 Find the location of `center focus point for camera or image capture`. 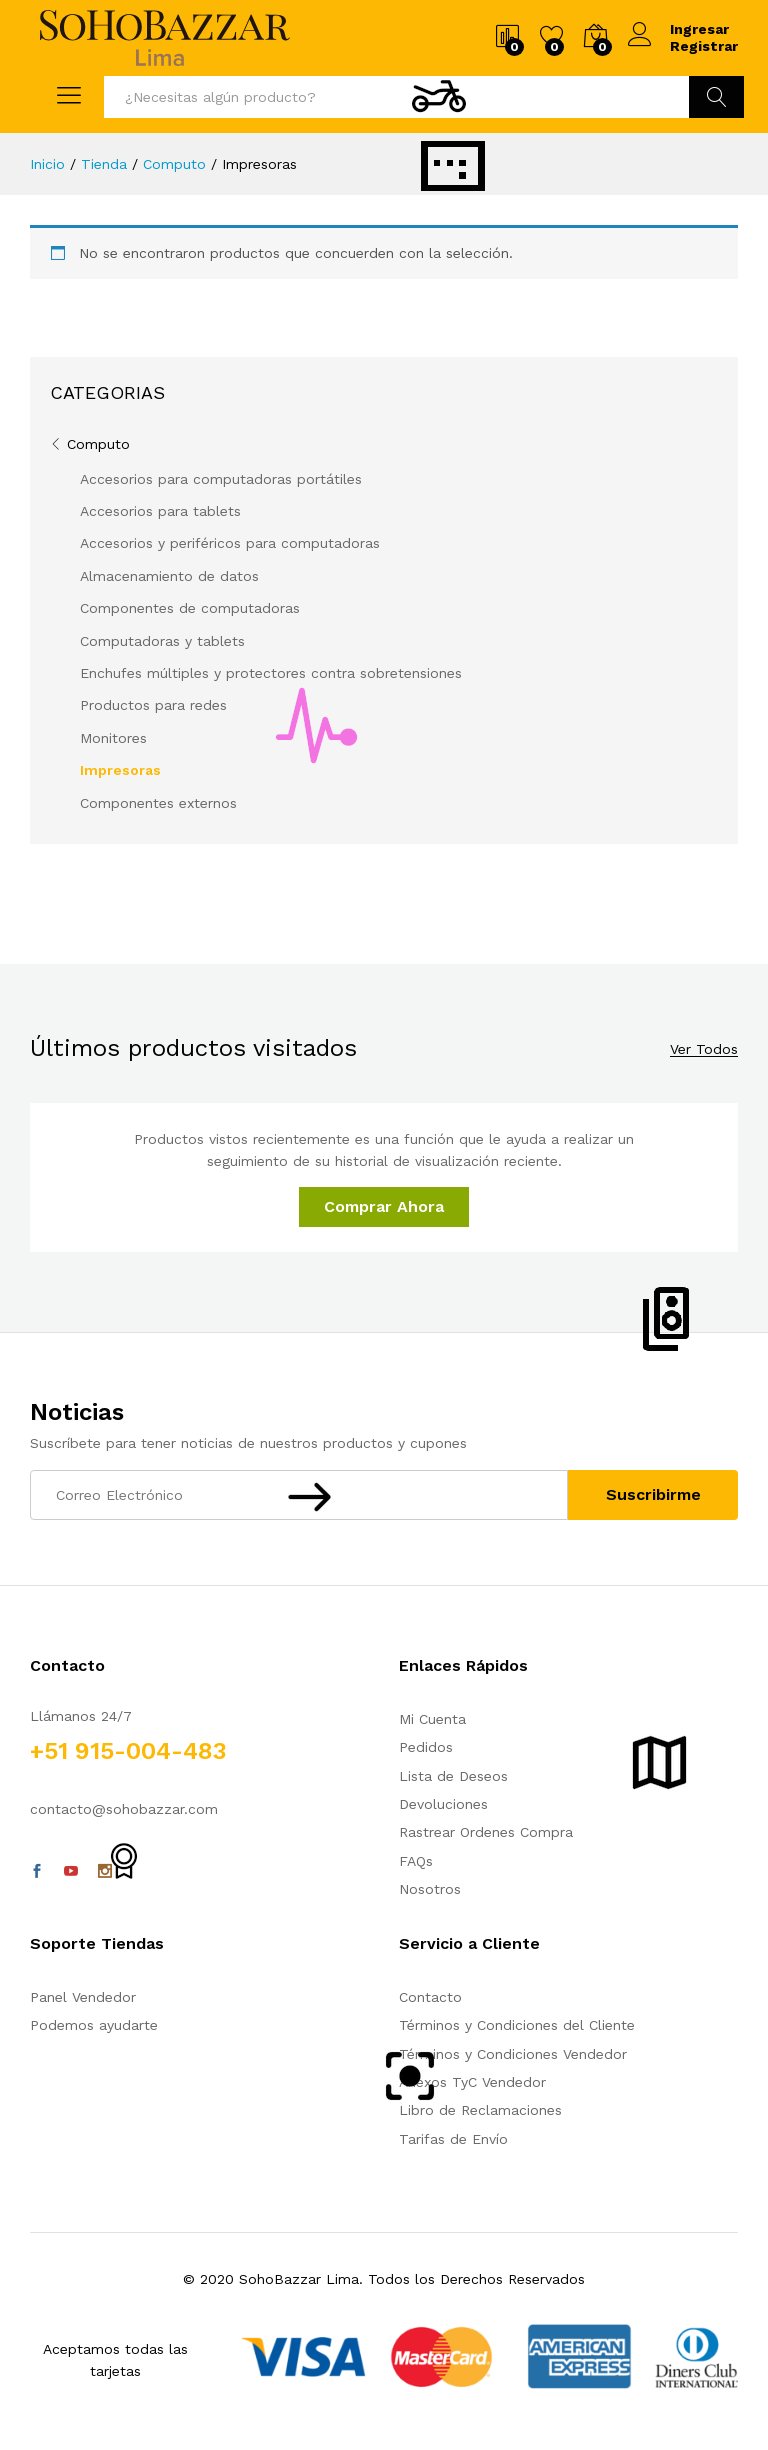

center focus point for camera or image capture is located at coordinates (410, 2076).